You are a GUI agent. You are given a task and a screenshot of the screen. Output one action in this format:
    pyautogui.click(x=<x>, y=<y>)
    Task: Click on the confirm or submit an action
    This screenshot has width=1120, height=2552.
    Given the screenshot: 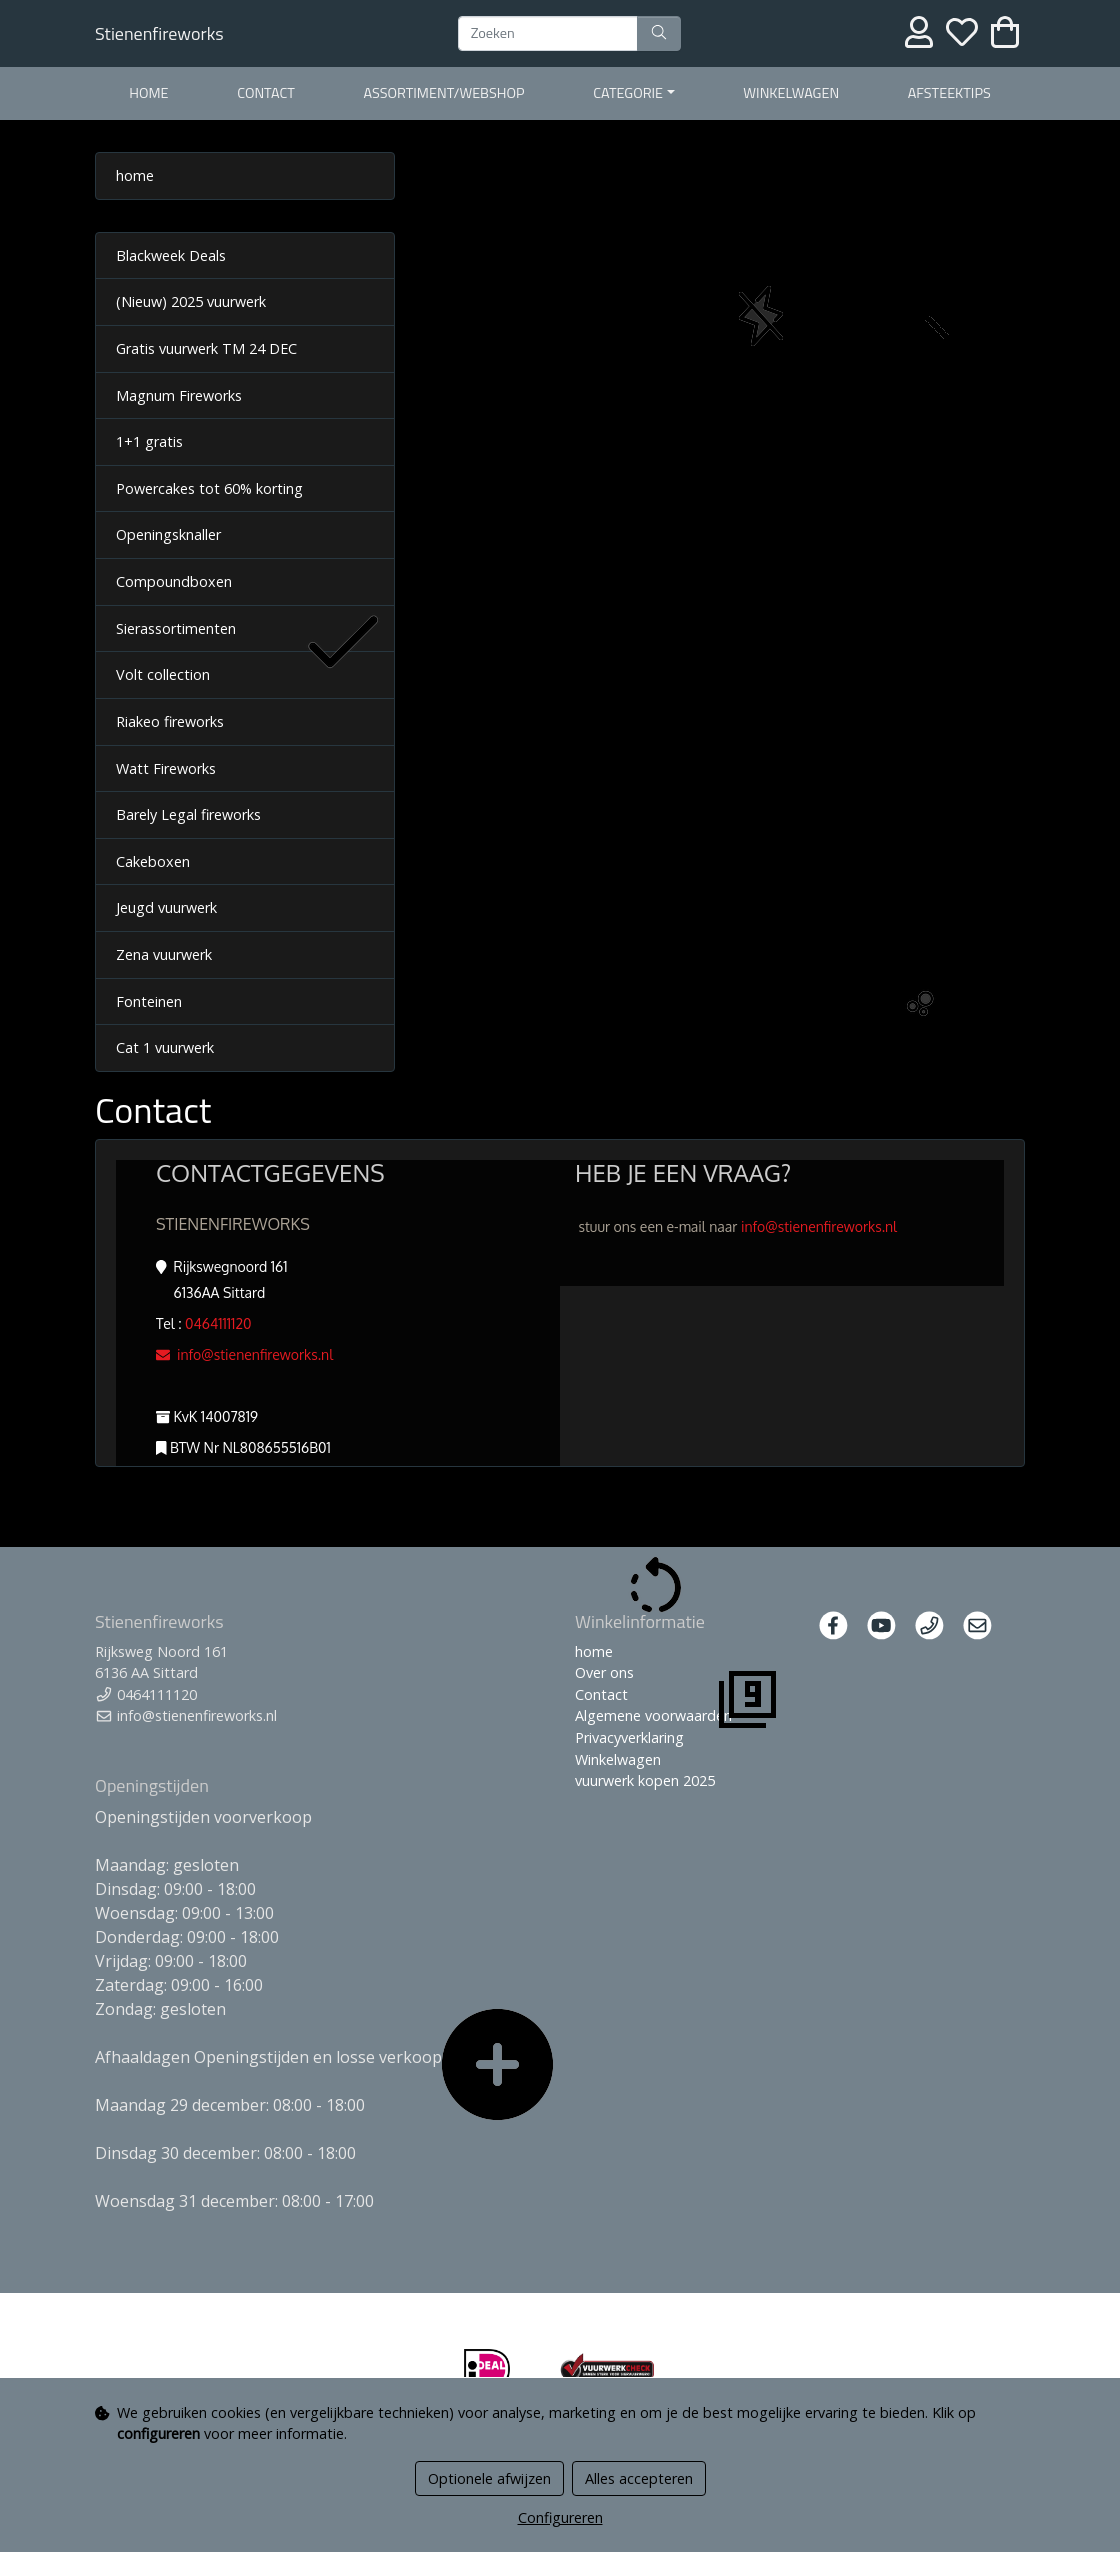 What is the action you would take?
    pyautogui.click(x=342, y=640)
    